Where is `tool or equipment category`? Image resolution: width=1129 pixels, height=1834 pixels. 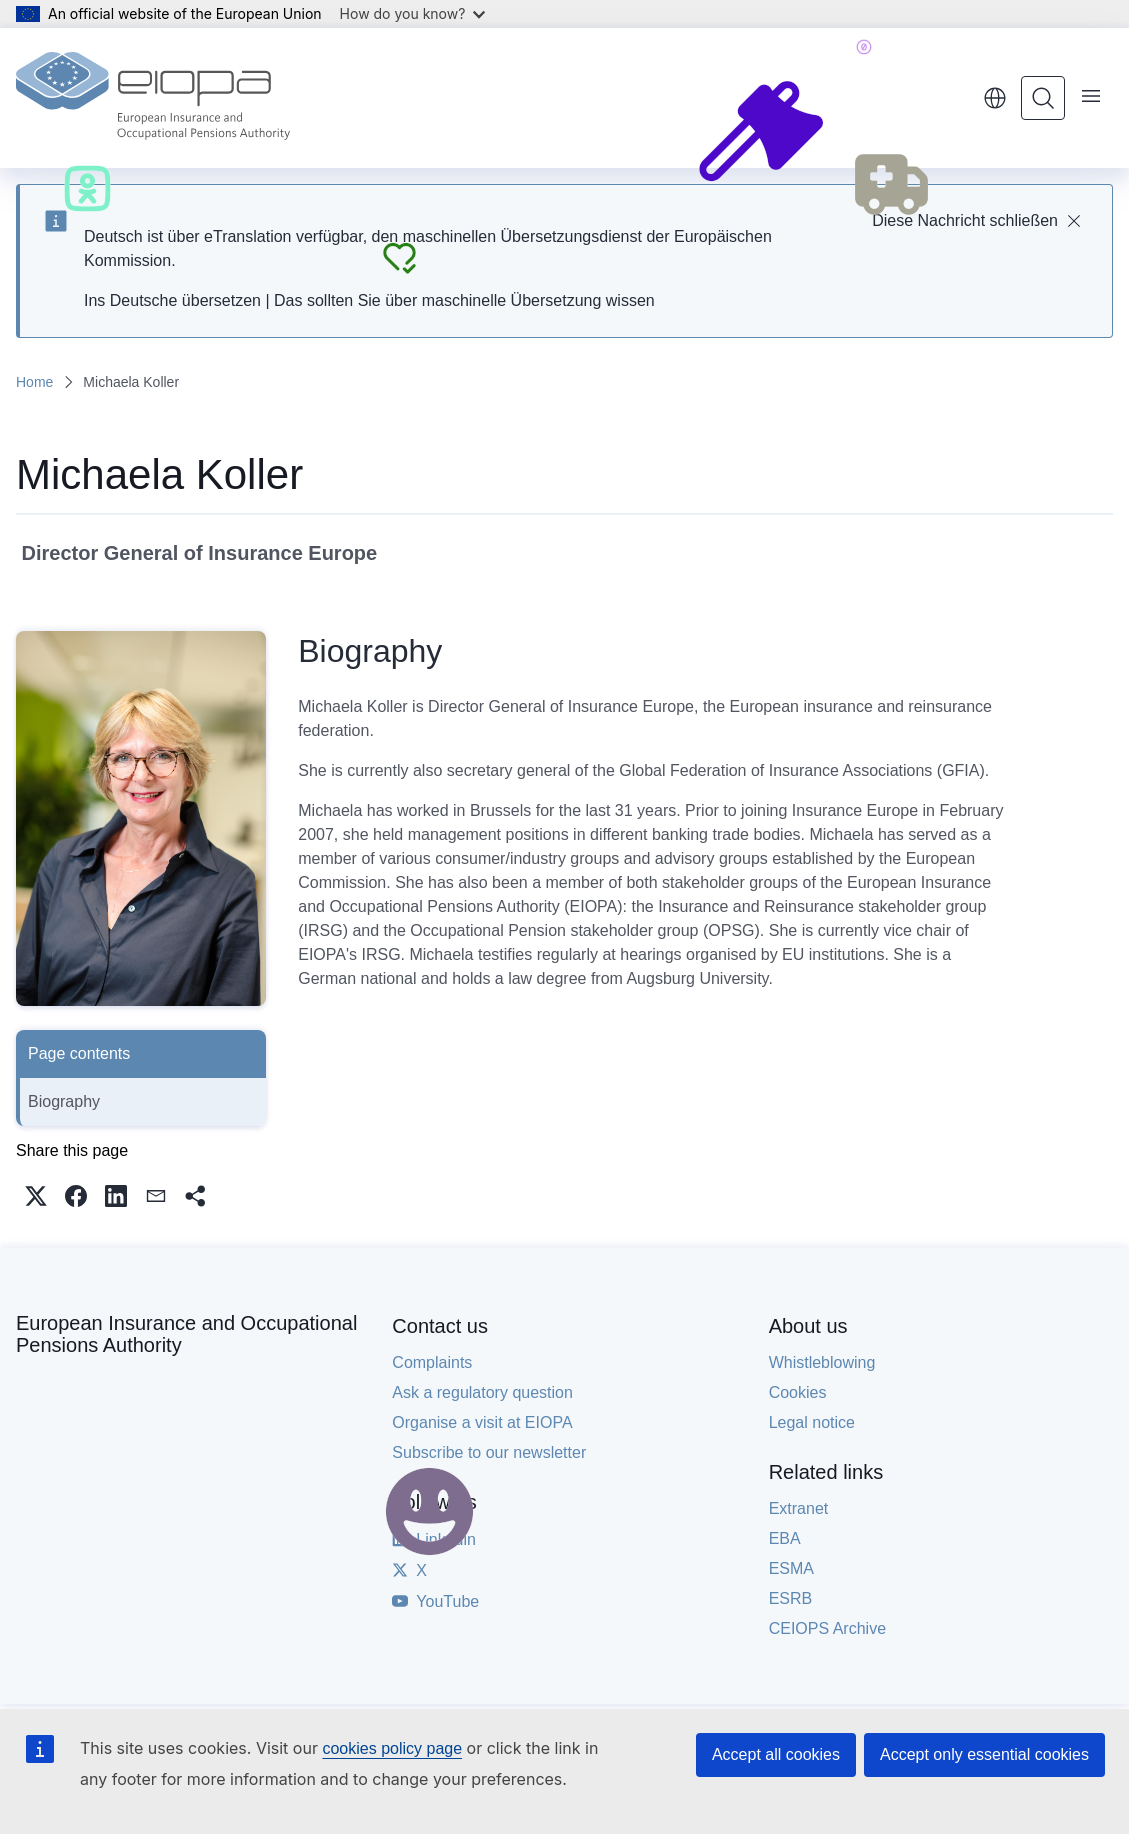
tool or equipment category is located at coordinates (761, 135).